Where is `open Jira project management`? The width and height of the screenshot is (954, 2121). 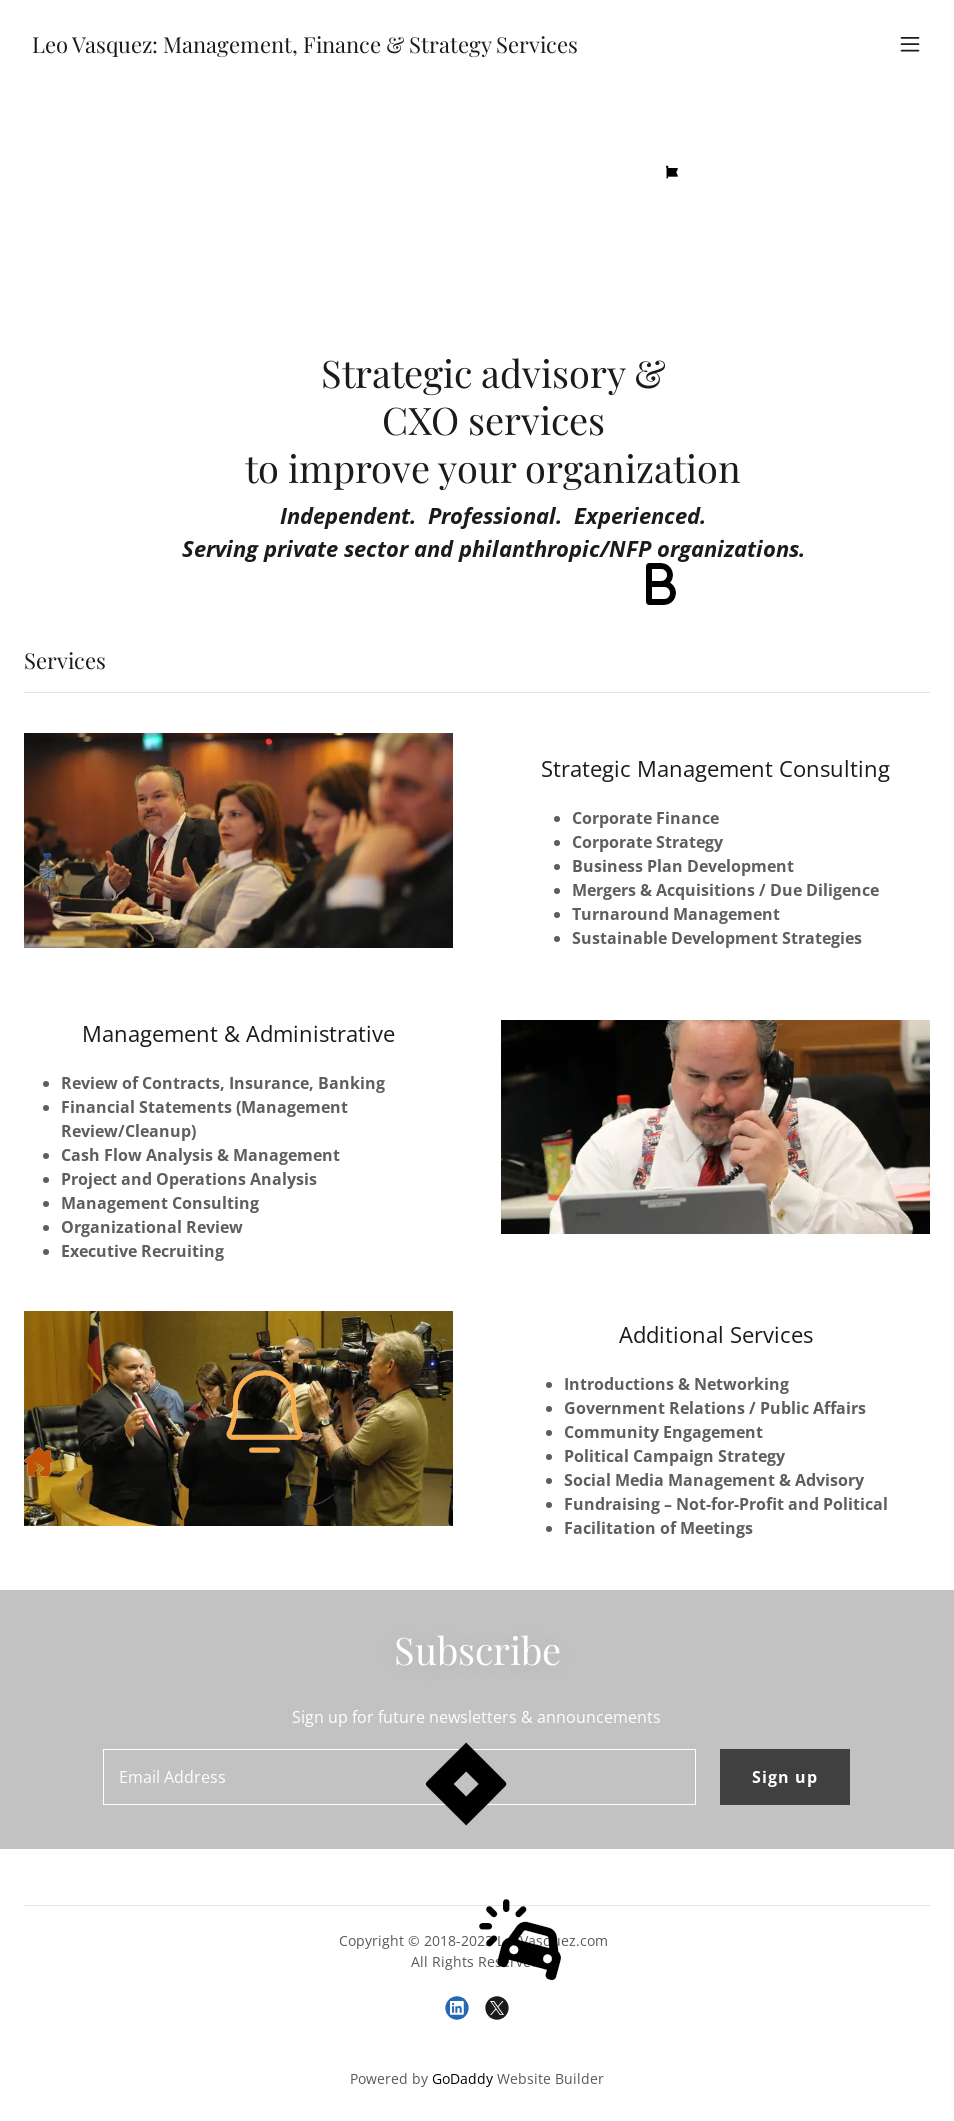
open Jira project management is located at coordinates (466, 1784).